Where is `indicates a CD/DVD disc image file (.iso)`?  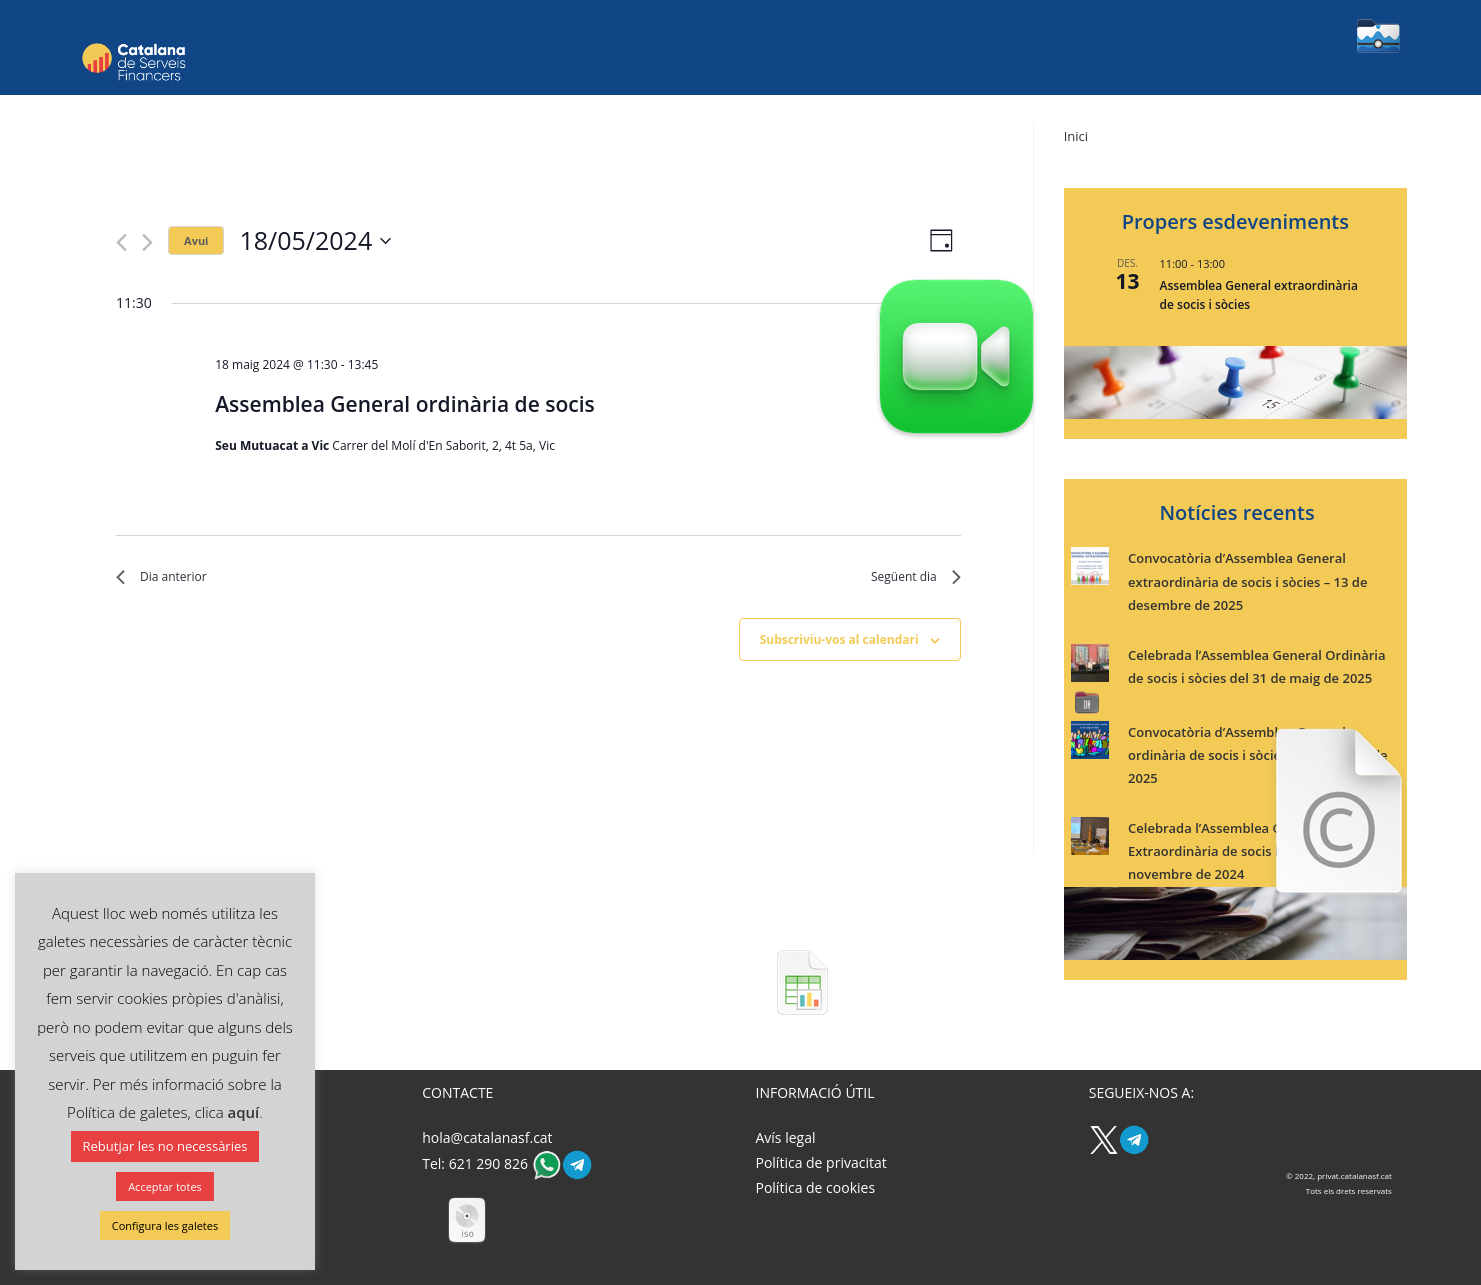 indicates a CD/DVD disc image file (.iso) is located at coordinates (467, 1220).